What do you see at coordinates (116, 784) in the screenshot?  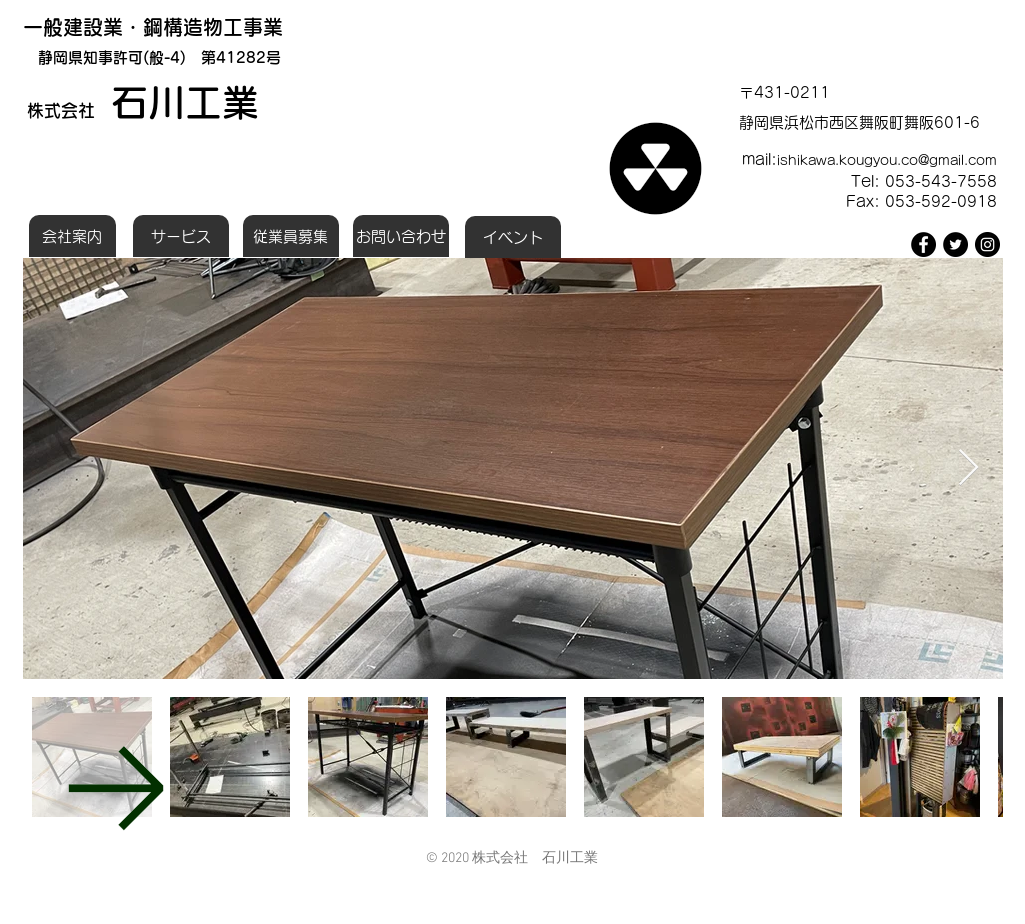 I see `navigate to the next item or screen` at bounding box center [116, 784].